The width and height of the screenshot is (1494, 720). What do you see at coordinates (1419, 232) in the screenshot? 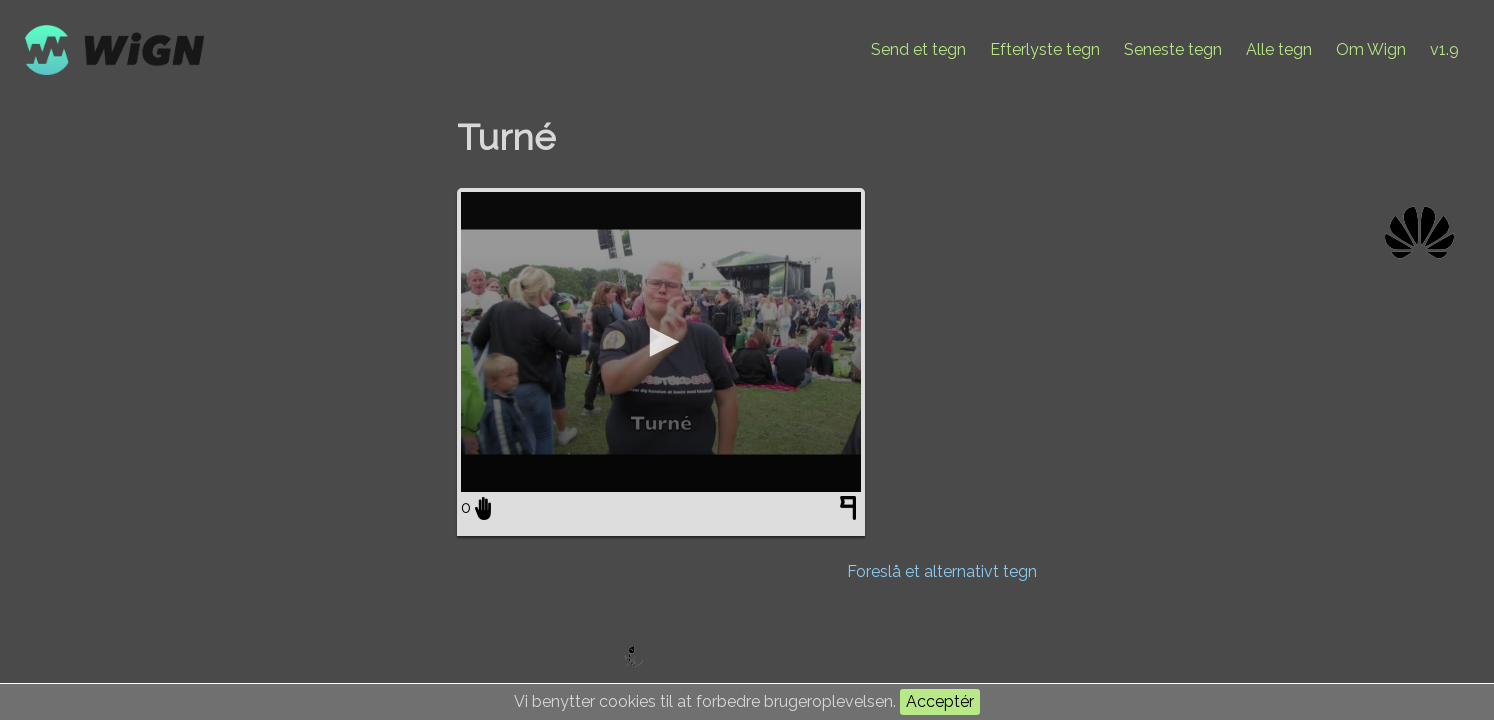
I see `Huawei brand logo` at bounding box center [1419, 232].